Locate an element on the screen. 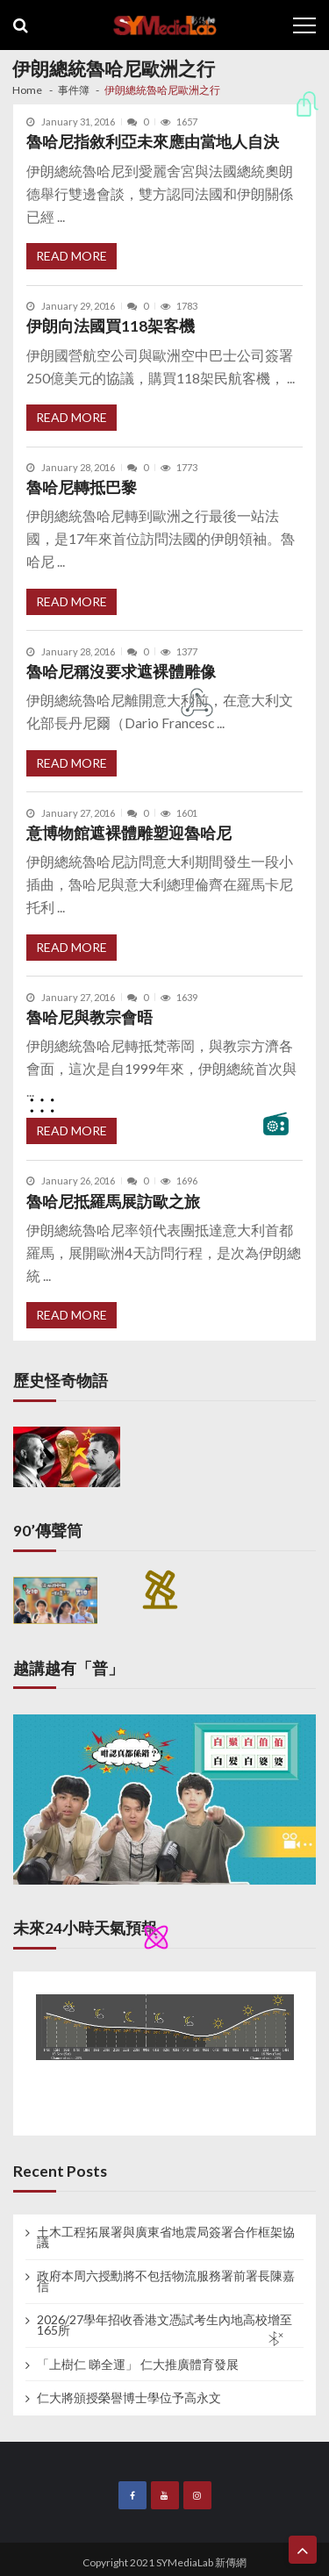  configure webhook integrations is located at coordinates (197, 704).